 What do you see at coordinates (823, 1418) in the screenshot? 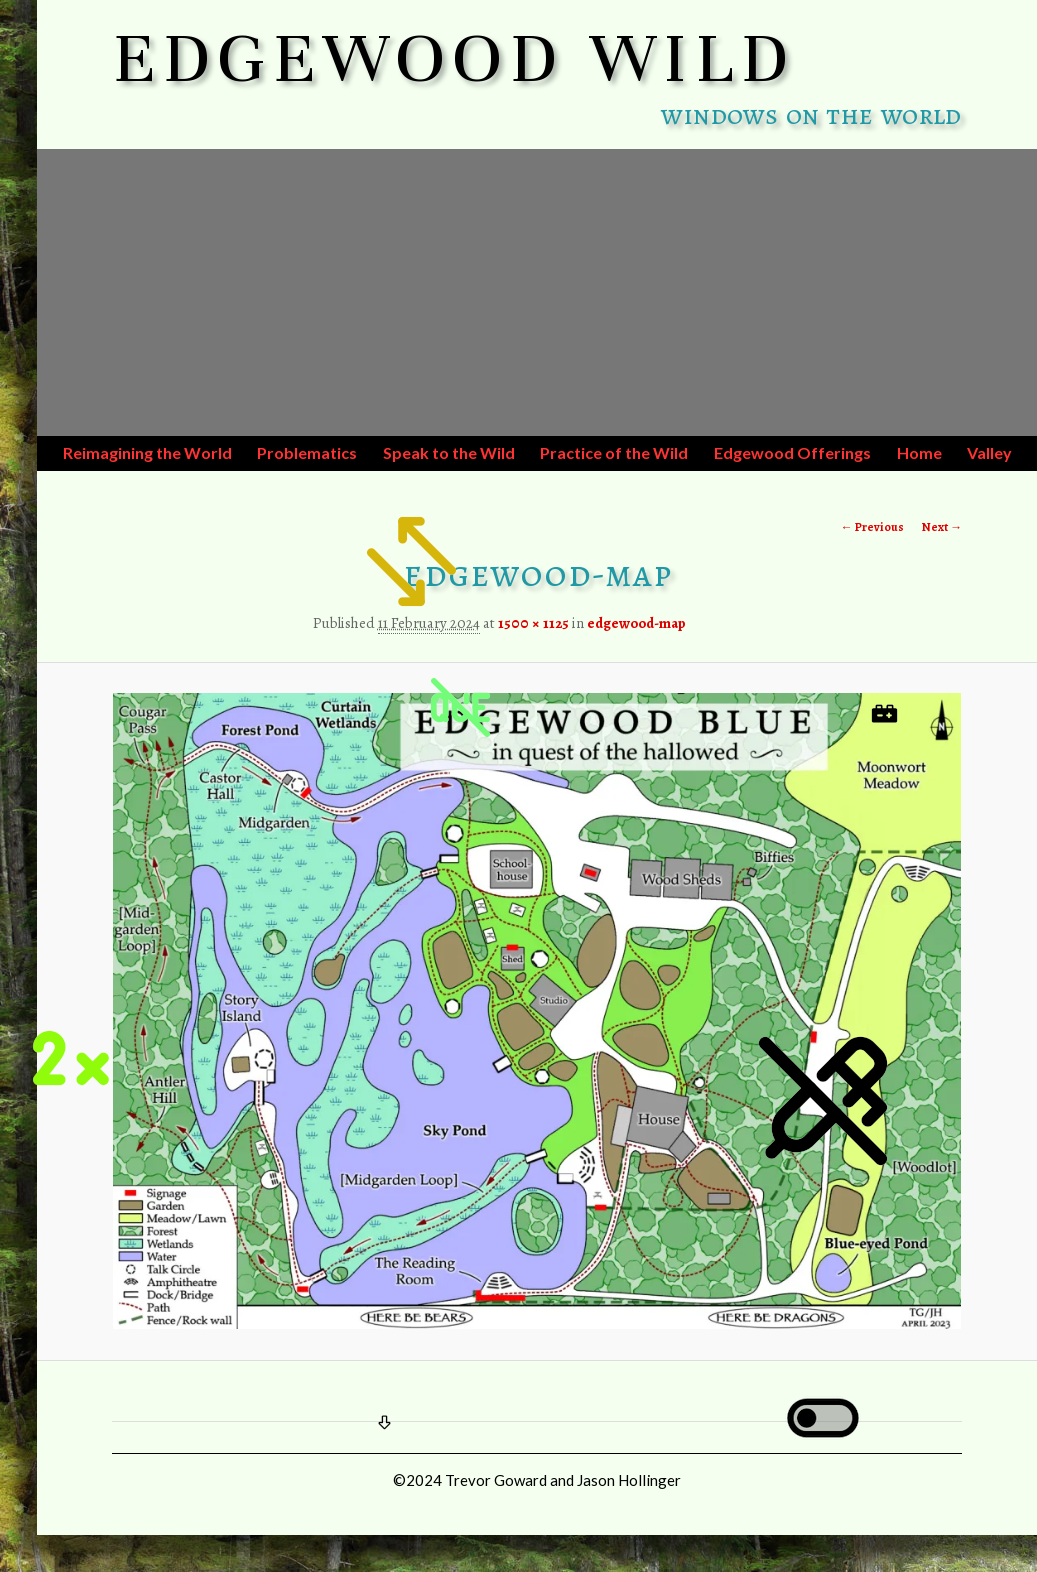
I see `toggle switch in the off position` at bounding box center [823, 1418].